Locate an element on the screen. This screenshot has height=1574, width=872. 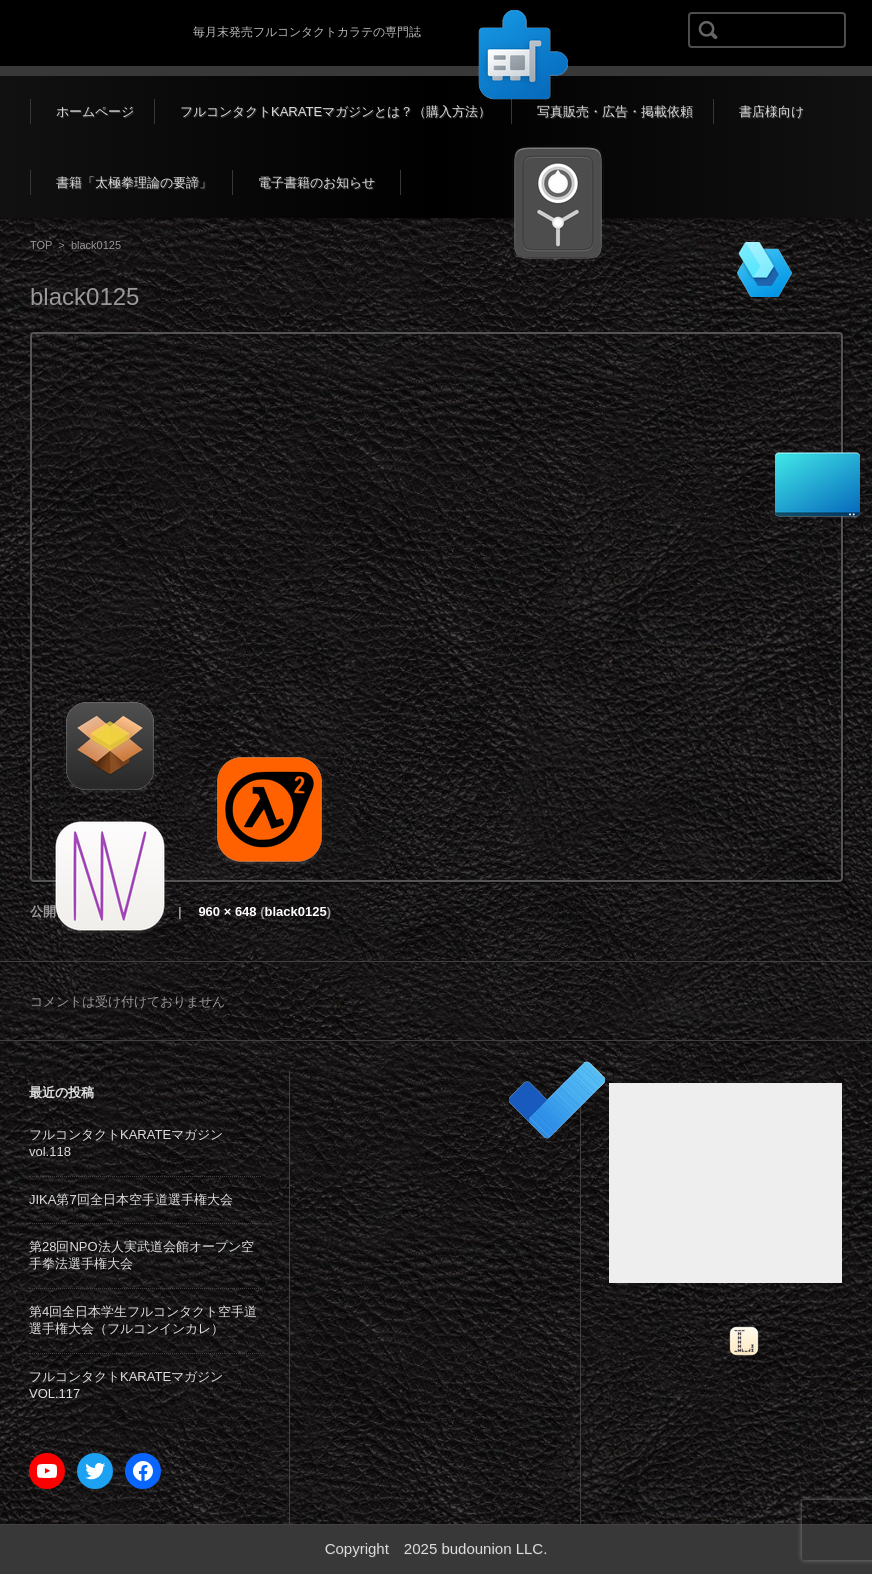
view desktop or return to home screen is located at coordinates (817, 484).